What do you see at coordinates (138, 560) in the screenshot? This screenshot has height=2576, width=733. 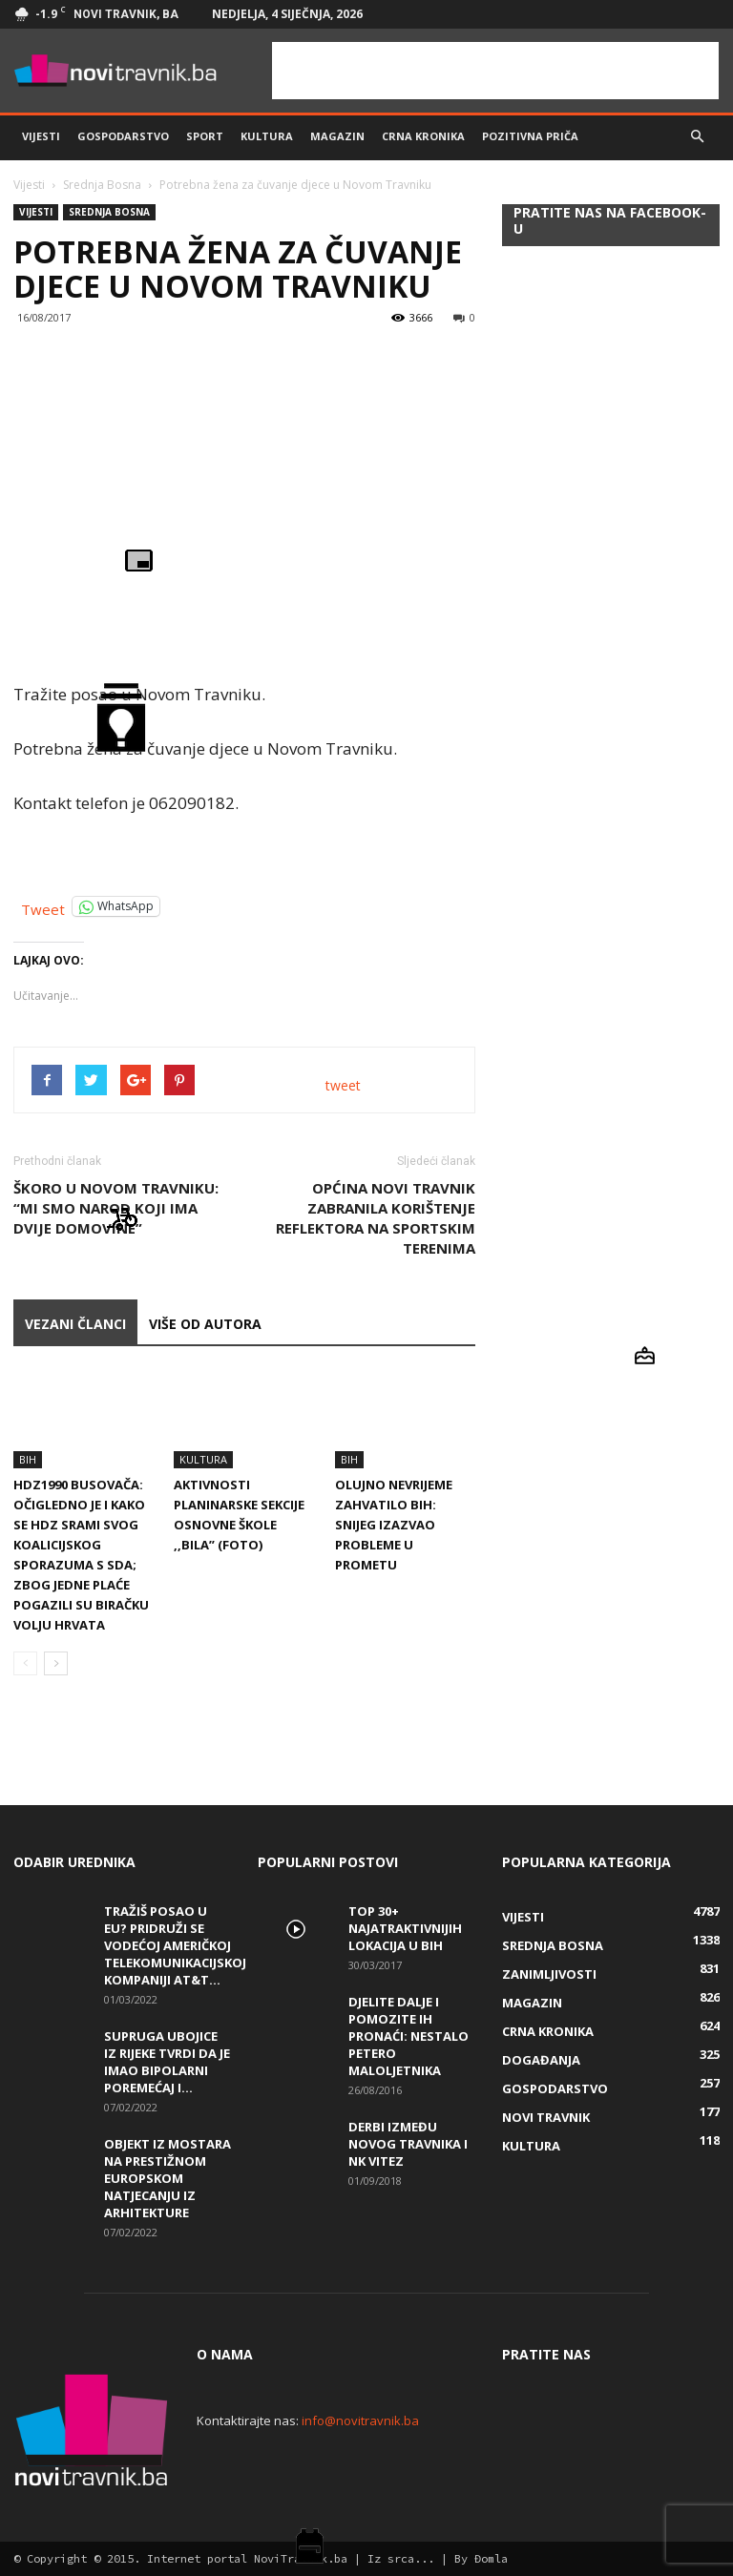 I see `add branding or watermark to content` at bounding box center [138, 560].